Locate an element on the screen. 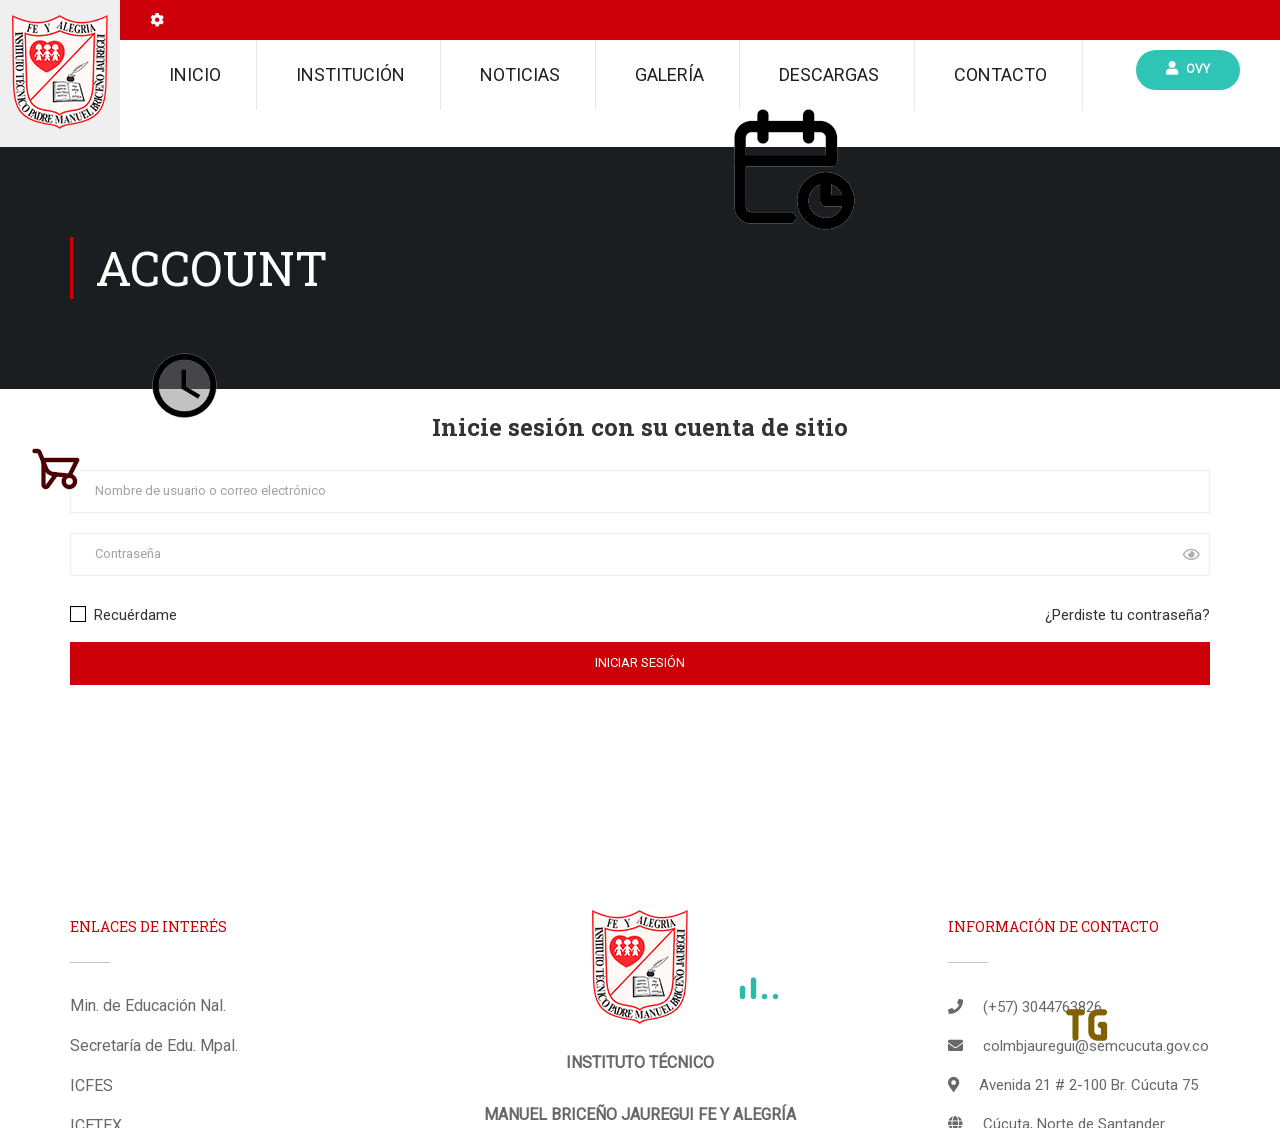 Image resolution: width=1280 pixels, height=1128 pixels. tangent function in a math or calculator app is located at coordinates (1085, 1025).